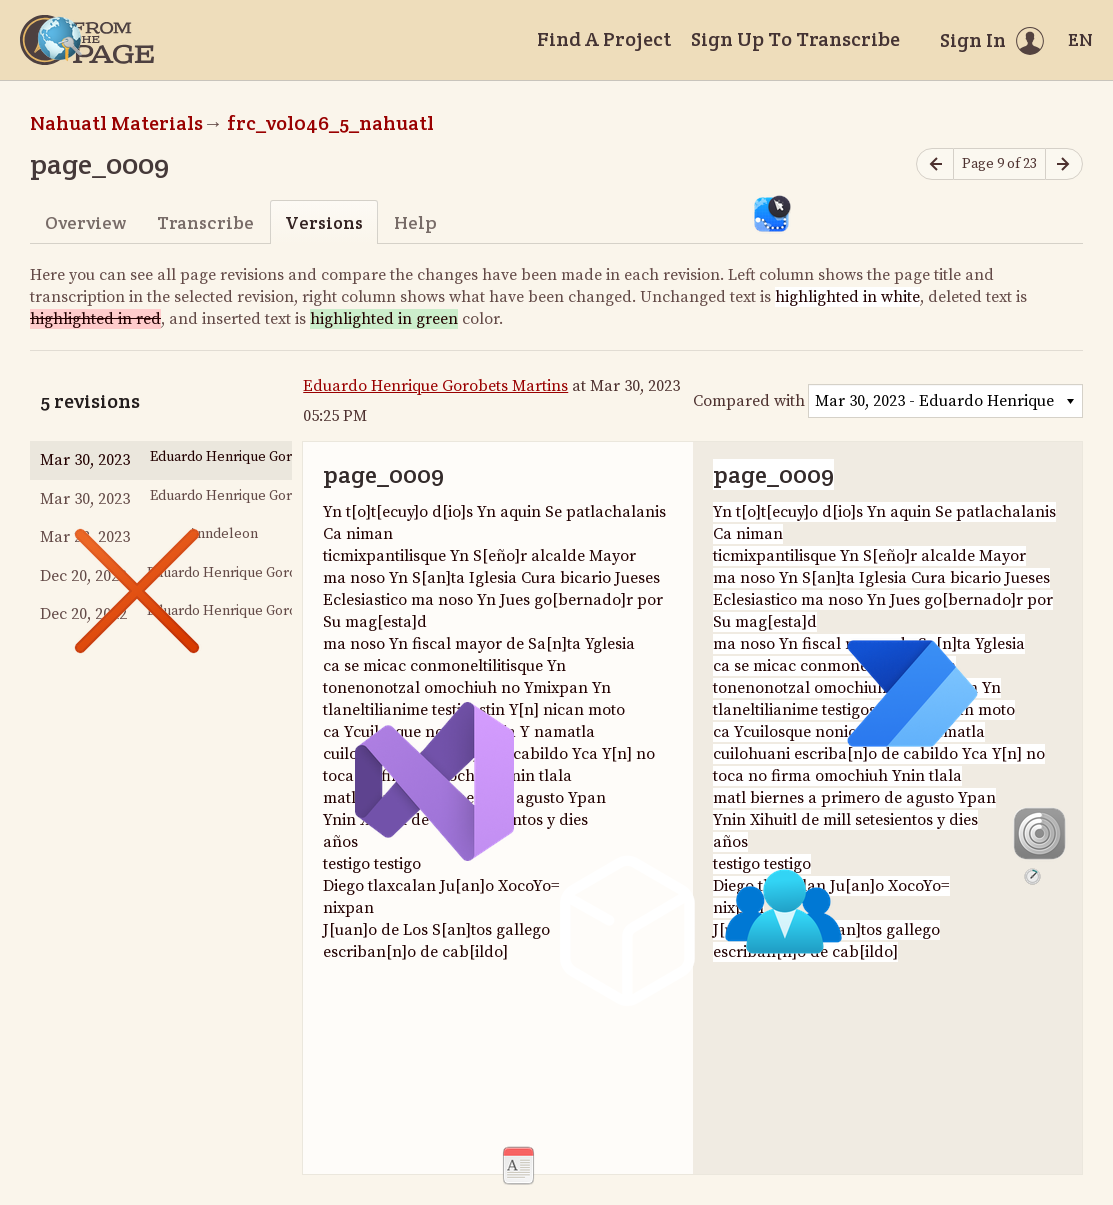 The width and height of the screenshot is (1113, 1205). Describe the element at coordinates (1039, 833) in the screenshot. I see `open the Fitness app` at that location.